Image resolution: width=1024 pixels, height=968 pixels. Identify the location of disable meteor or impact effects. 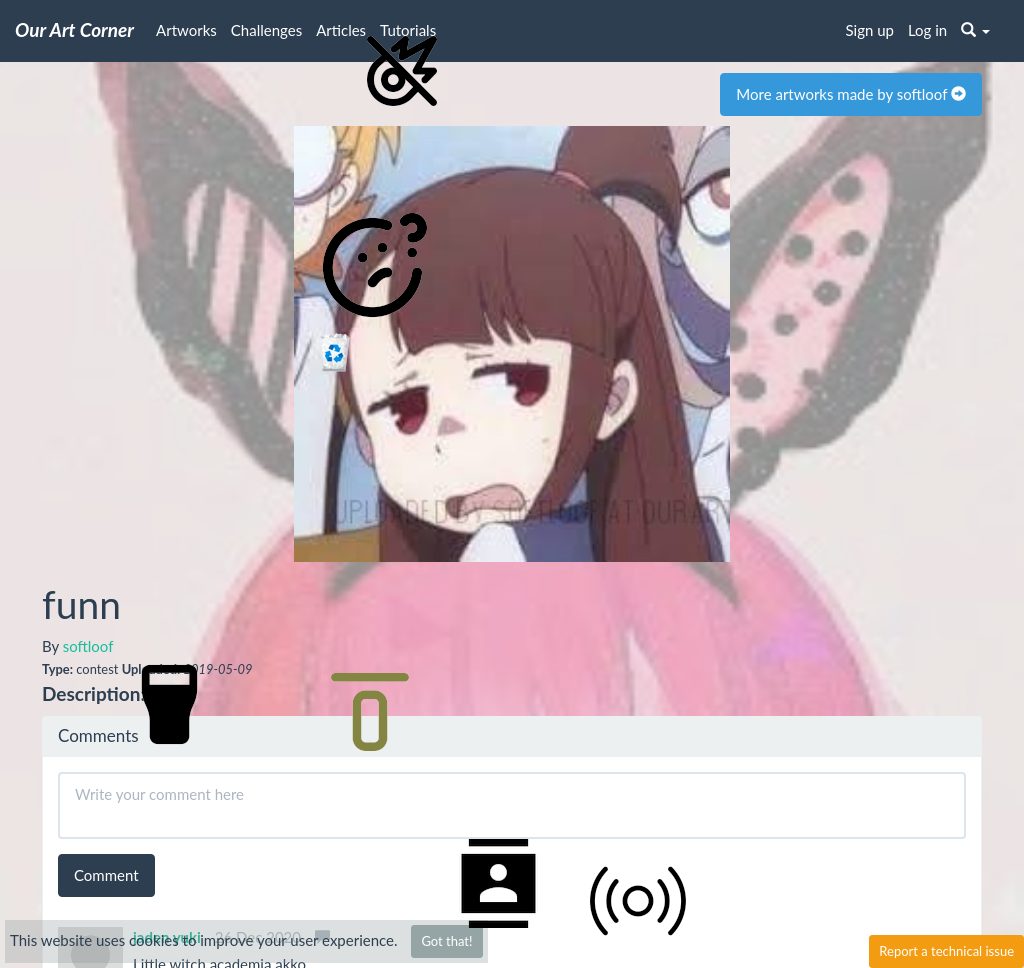
(402, 71).